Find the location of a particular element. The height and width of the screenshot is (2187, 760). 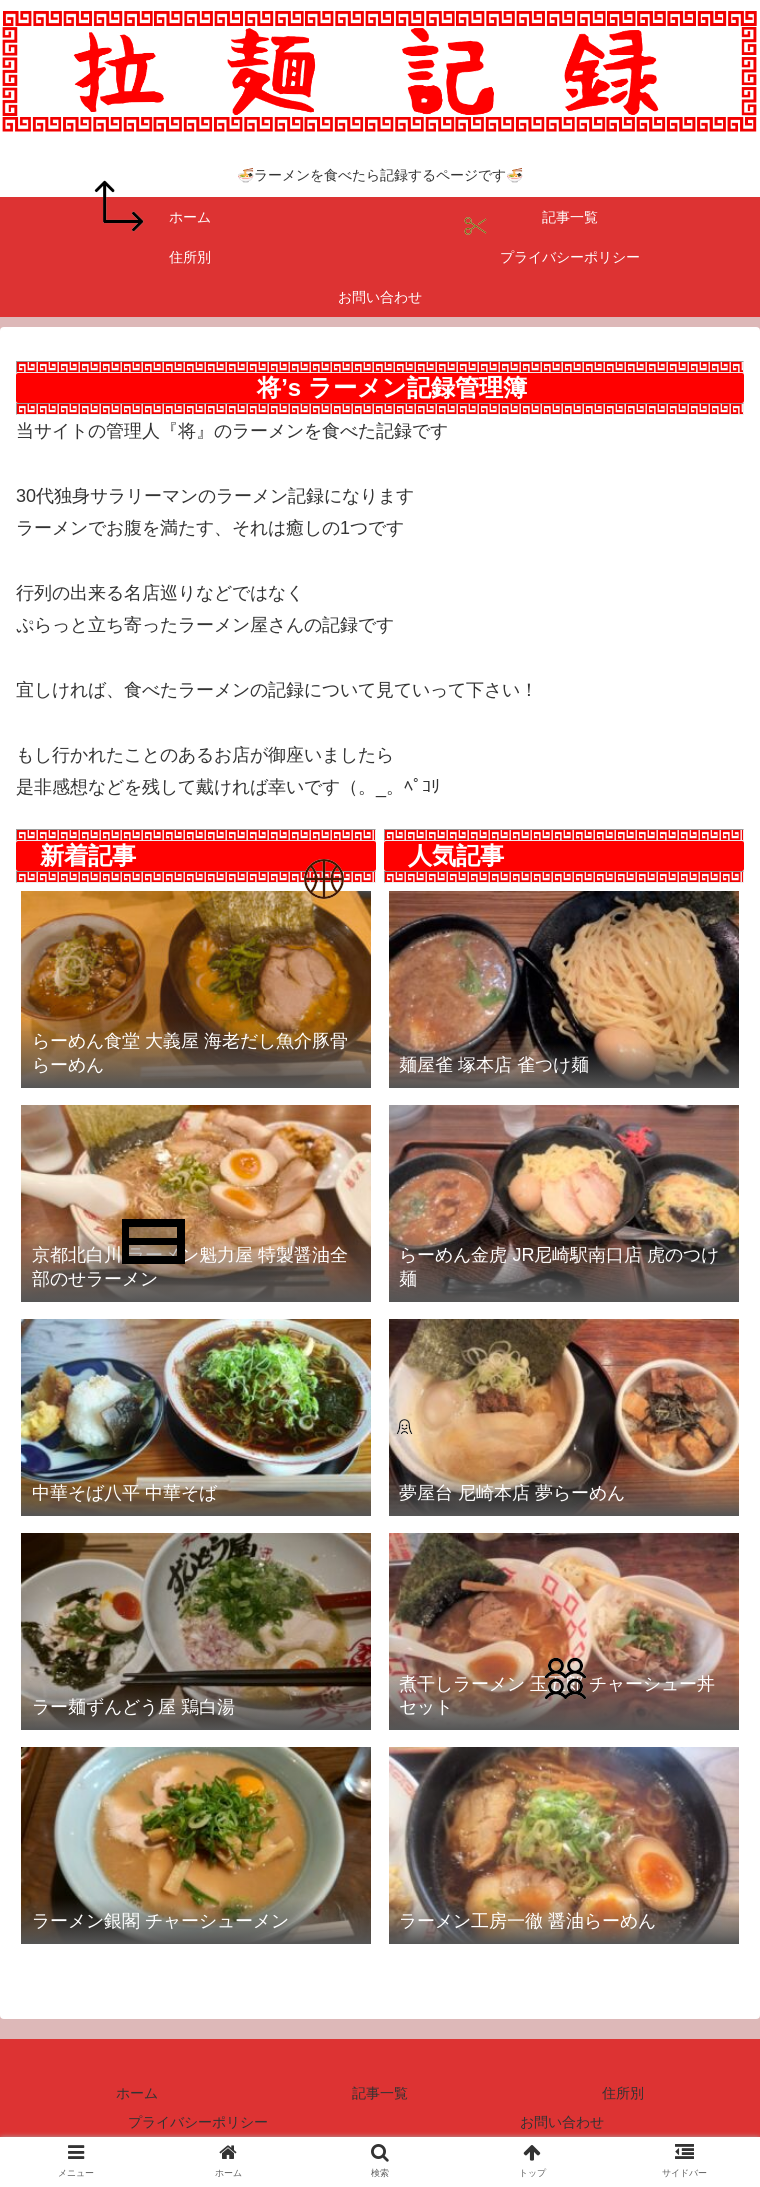

access sports or basketball-related content is located at coordinates (324, 879).